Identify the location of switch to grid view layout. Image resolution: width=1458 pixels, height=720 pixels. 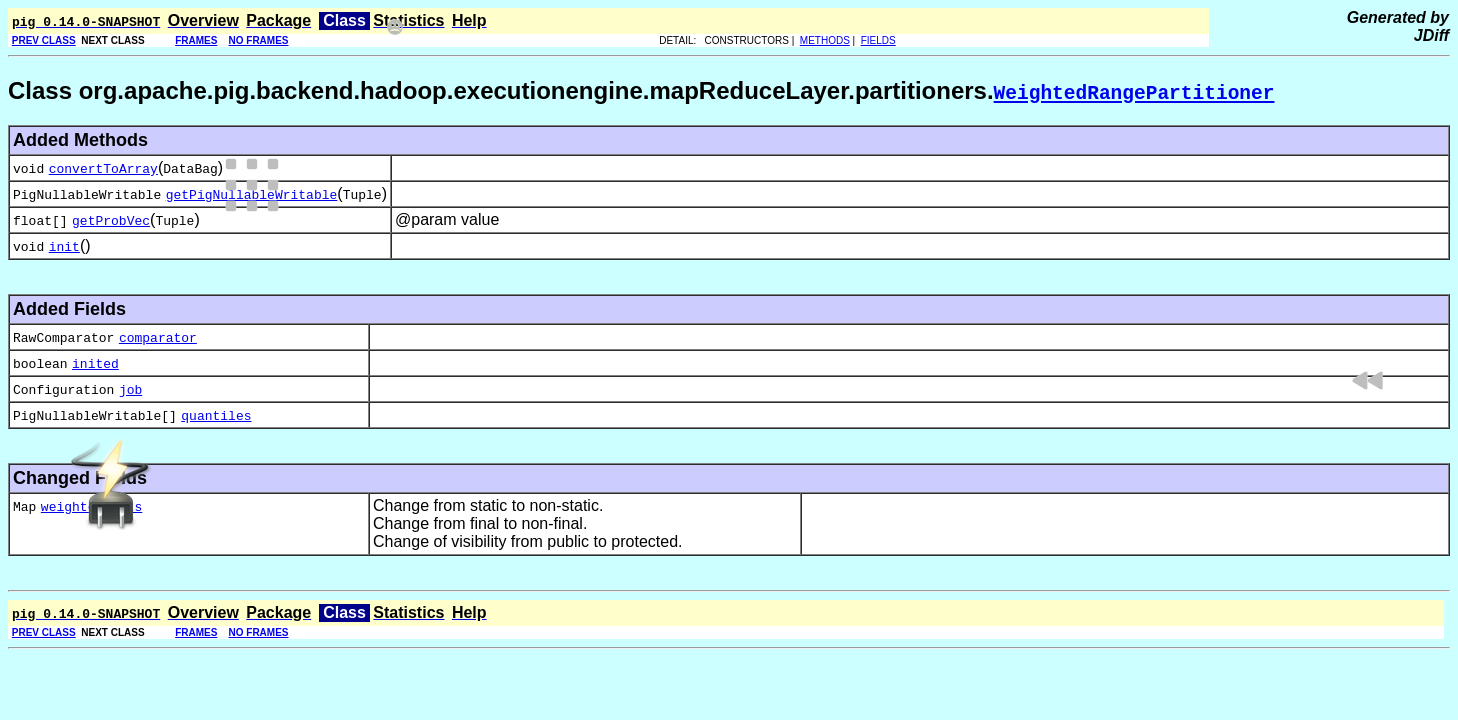
(252, 185).